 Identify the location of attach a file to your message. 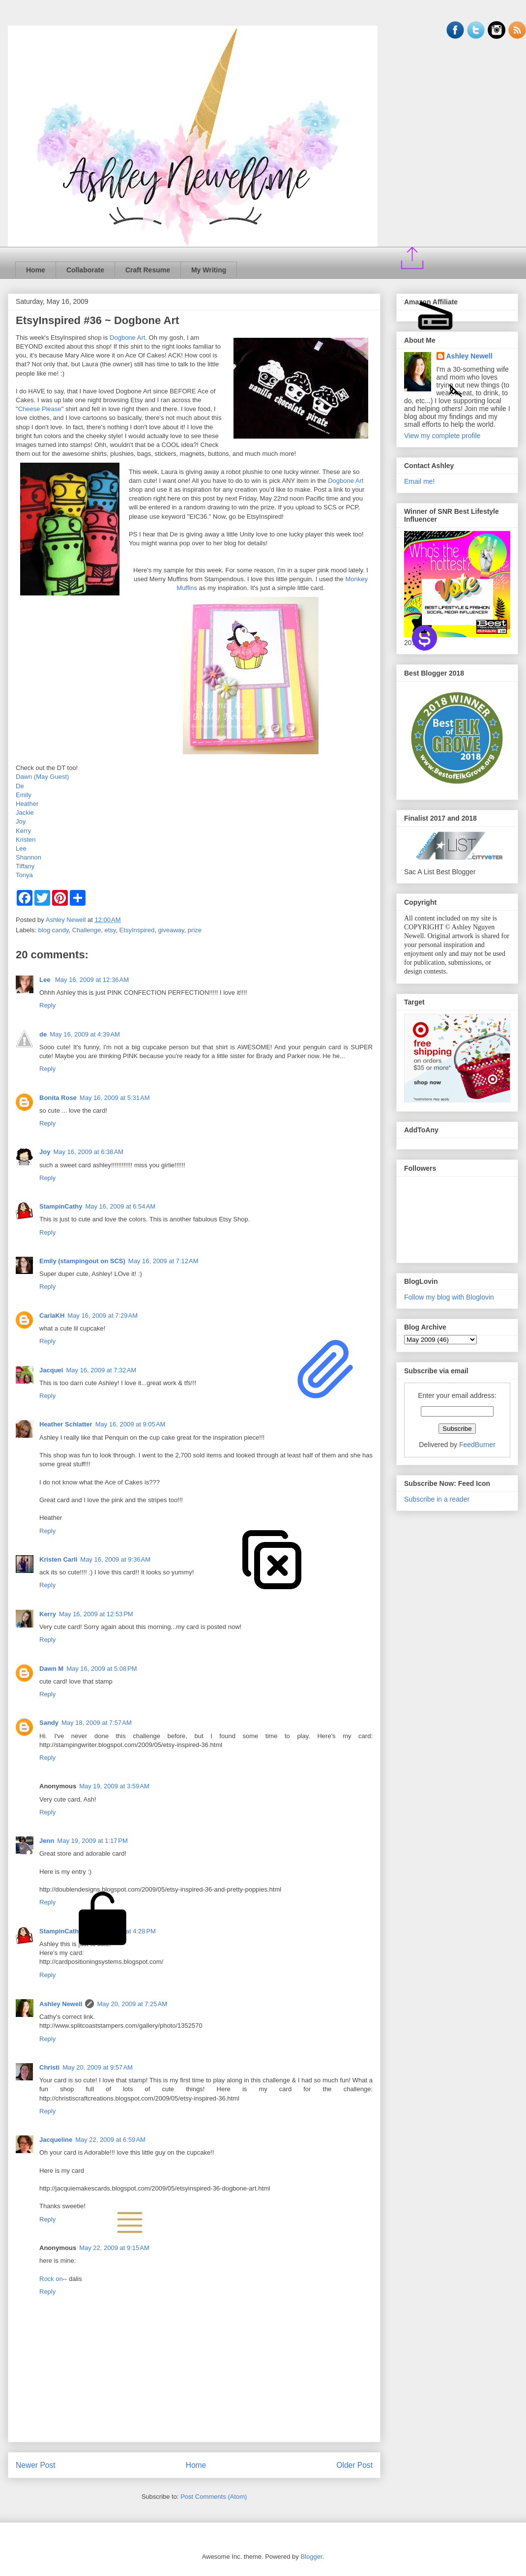
(326, 1370).